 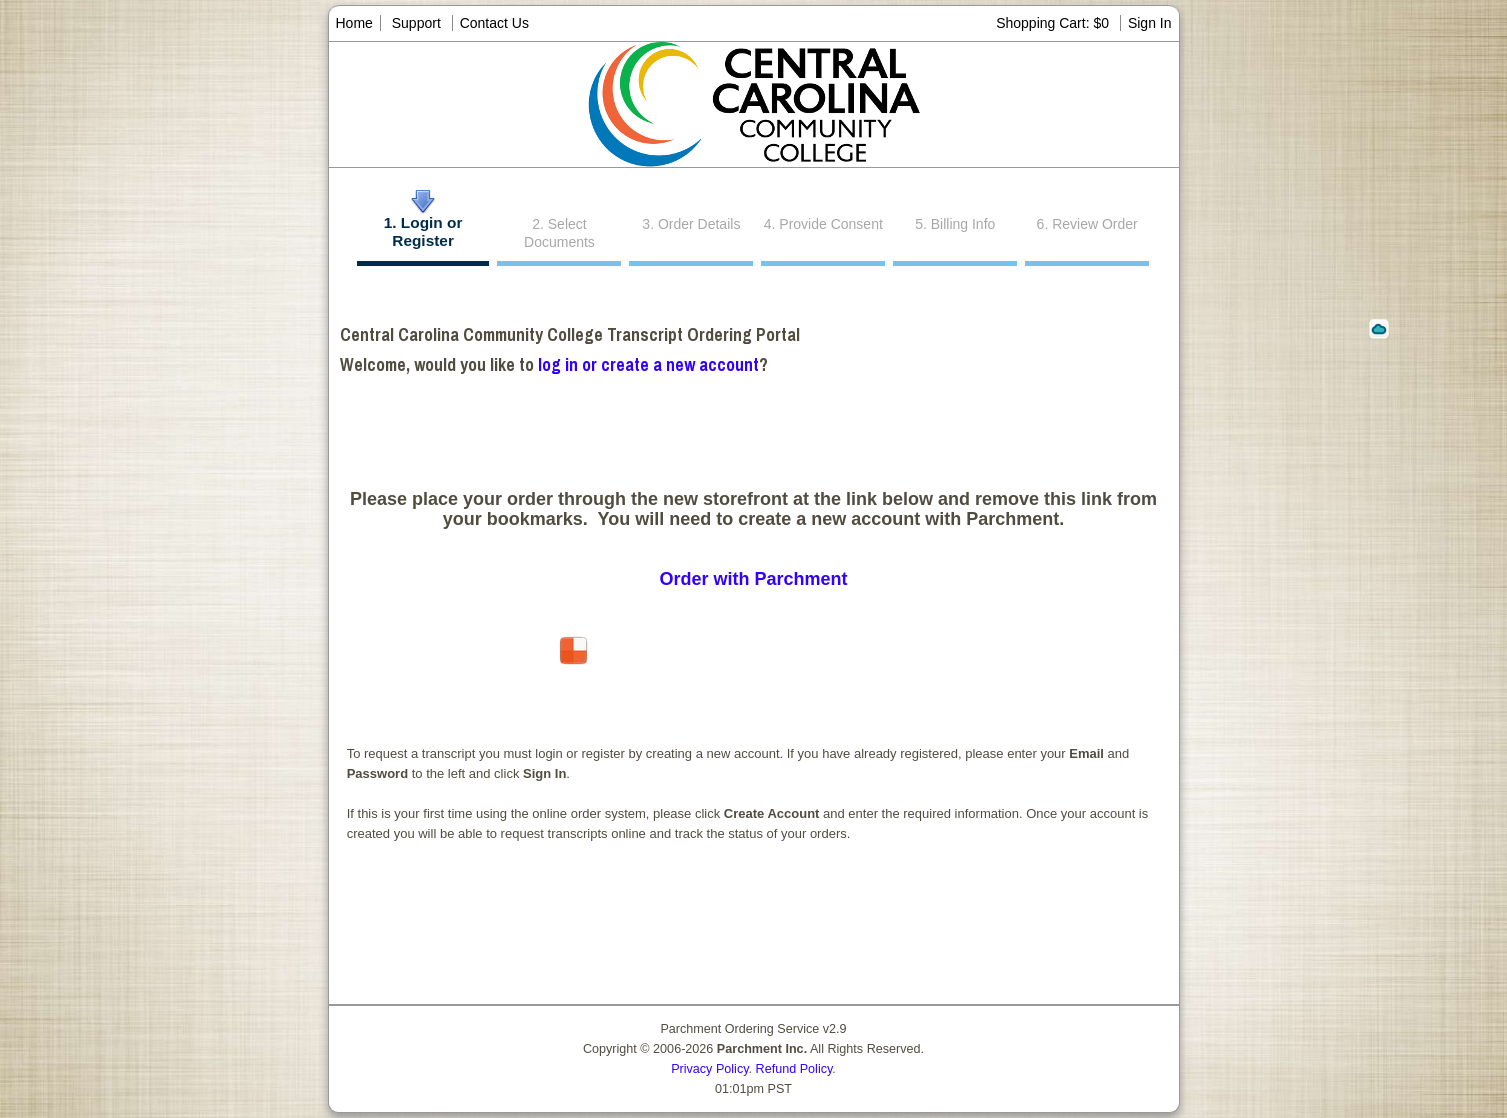 What do you see at coordinates (573, 650) in the screenshot?
I see `switch to the top-right workspace` at bounding box center [573, 650].